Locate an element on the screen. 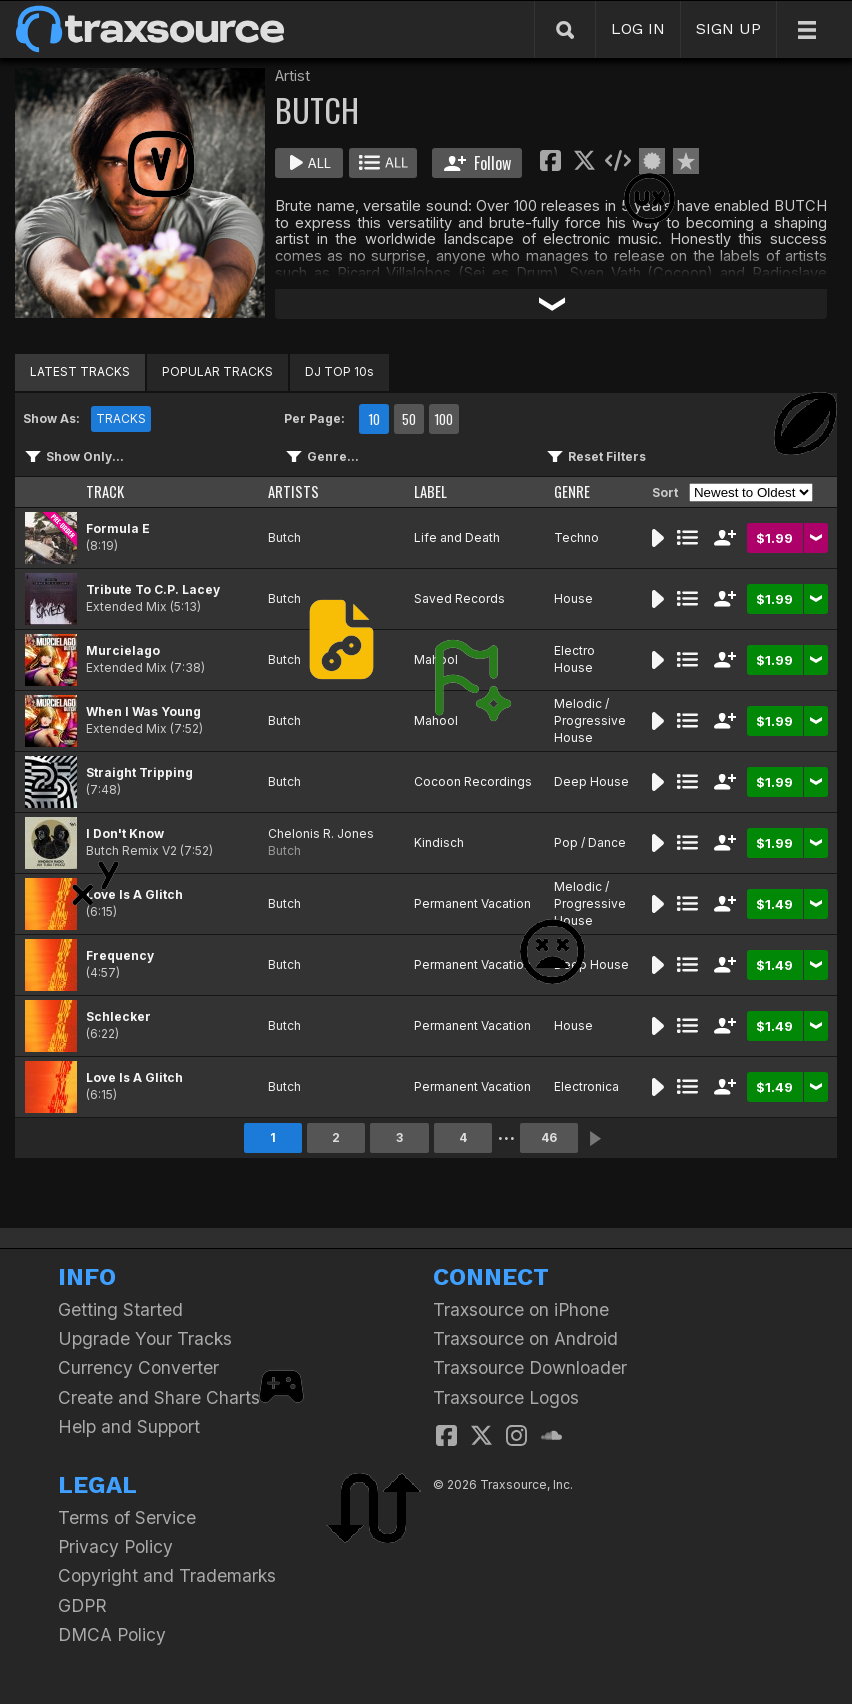 This screenshot has width=852, height=1704. submit negative feedback or rating is located at coordinates (552, 951).